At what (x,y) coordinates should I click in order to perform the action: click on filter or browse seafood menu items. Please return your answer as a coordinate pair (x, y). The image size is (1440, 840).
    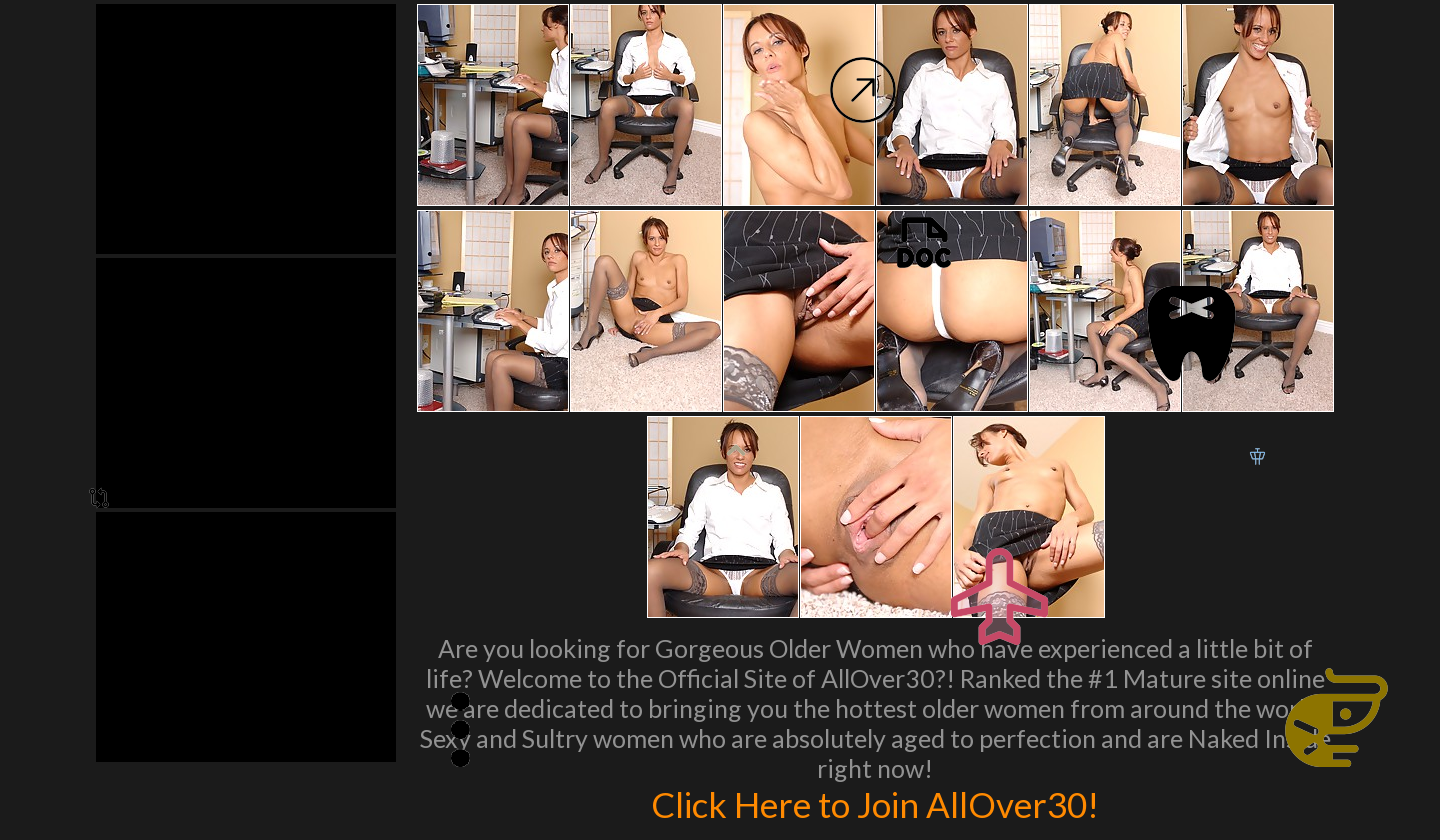
    Looking at the image, I should click on (1336, 719).